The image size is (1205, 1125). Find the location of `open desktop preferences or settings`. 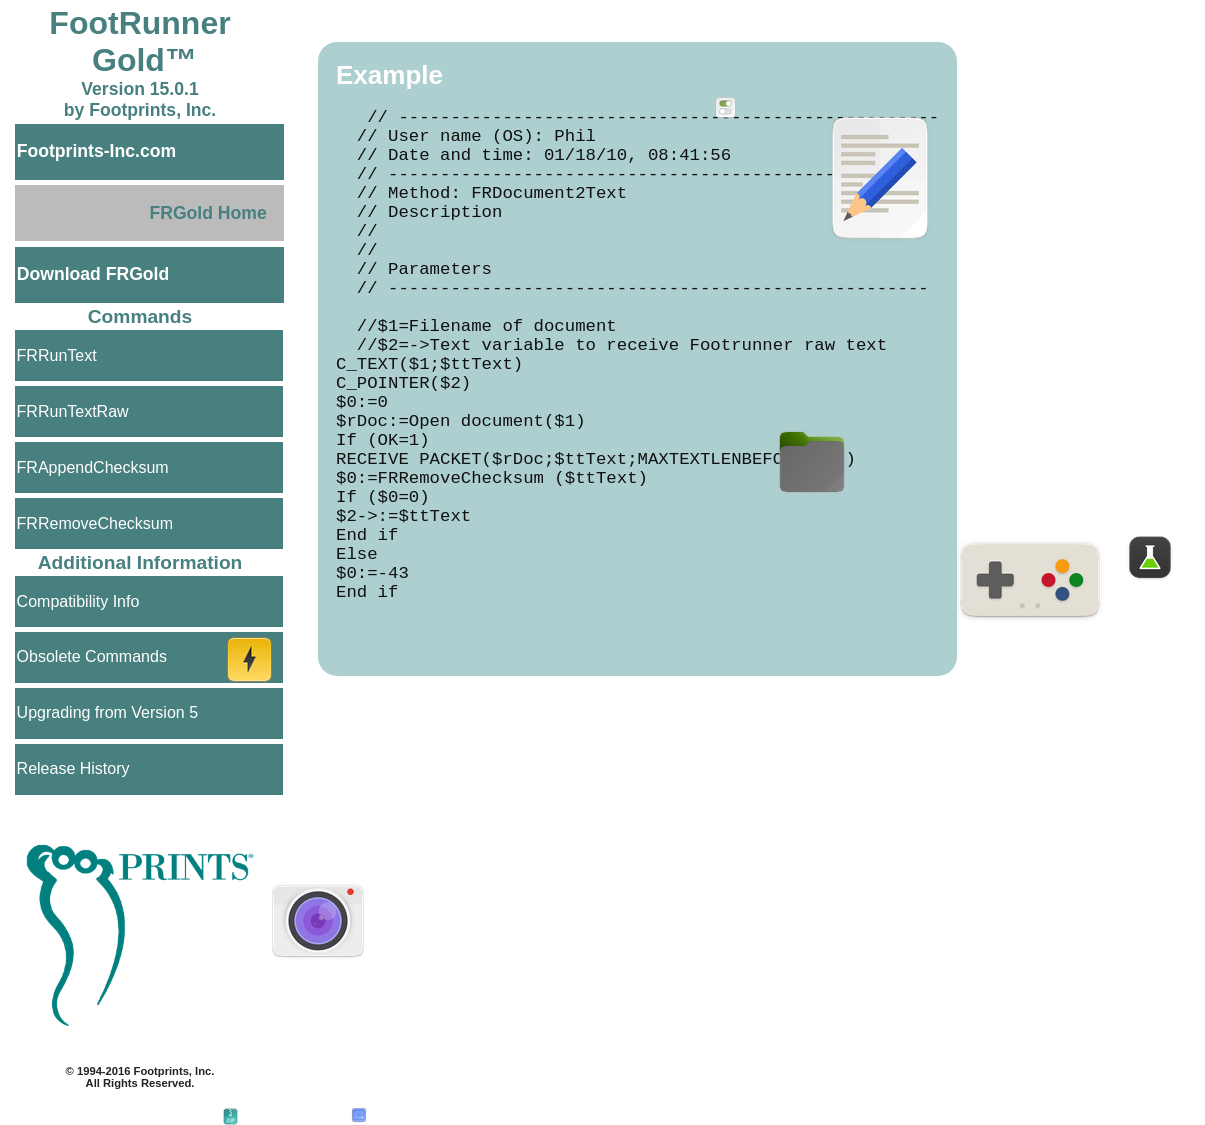

open desktop preferences or settings is located at coordinates (725, 107).